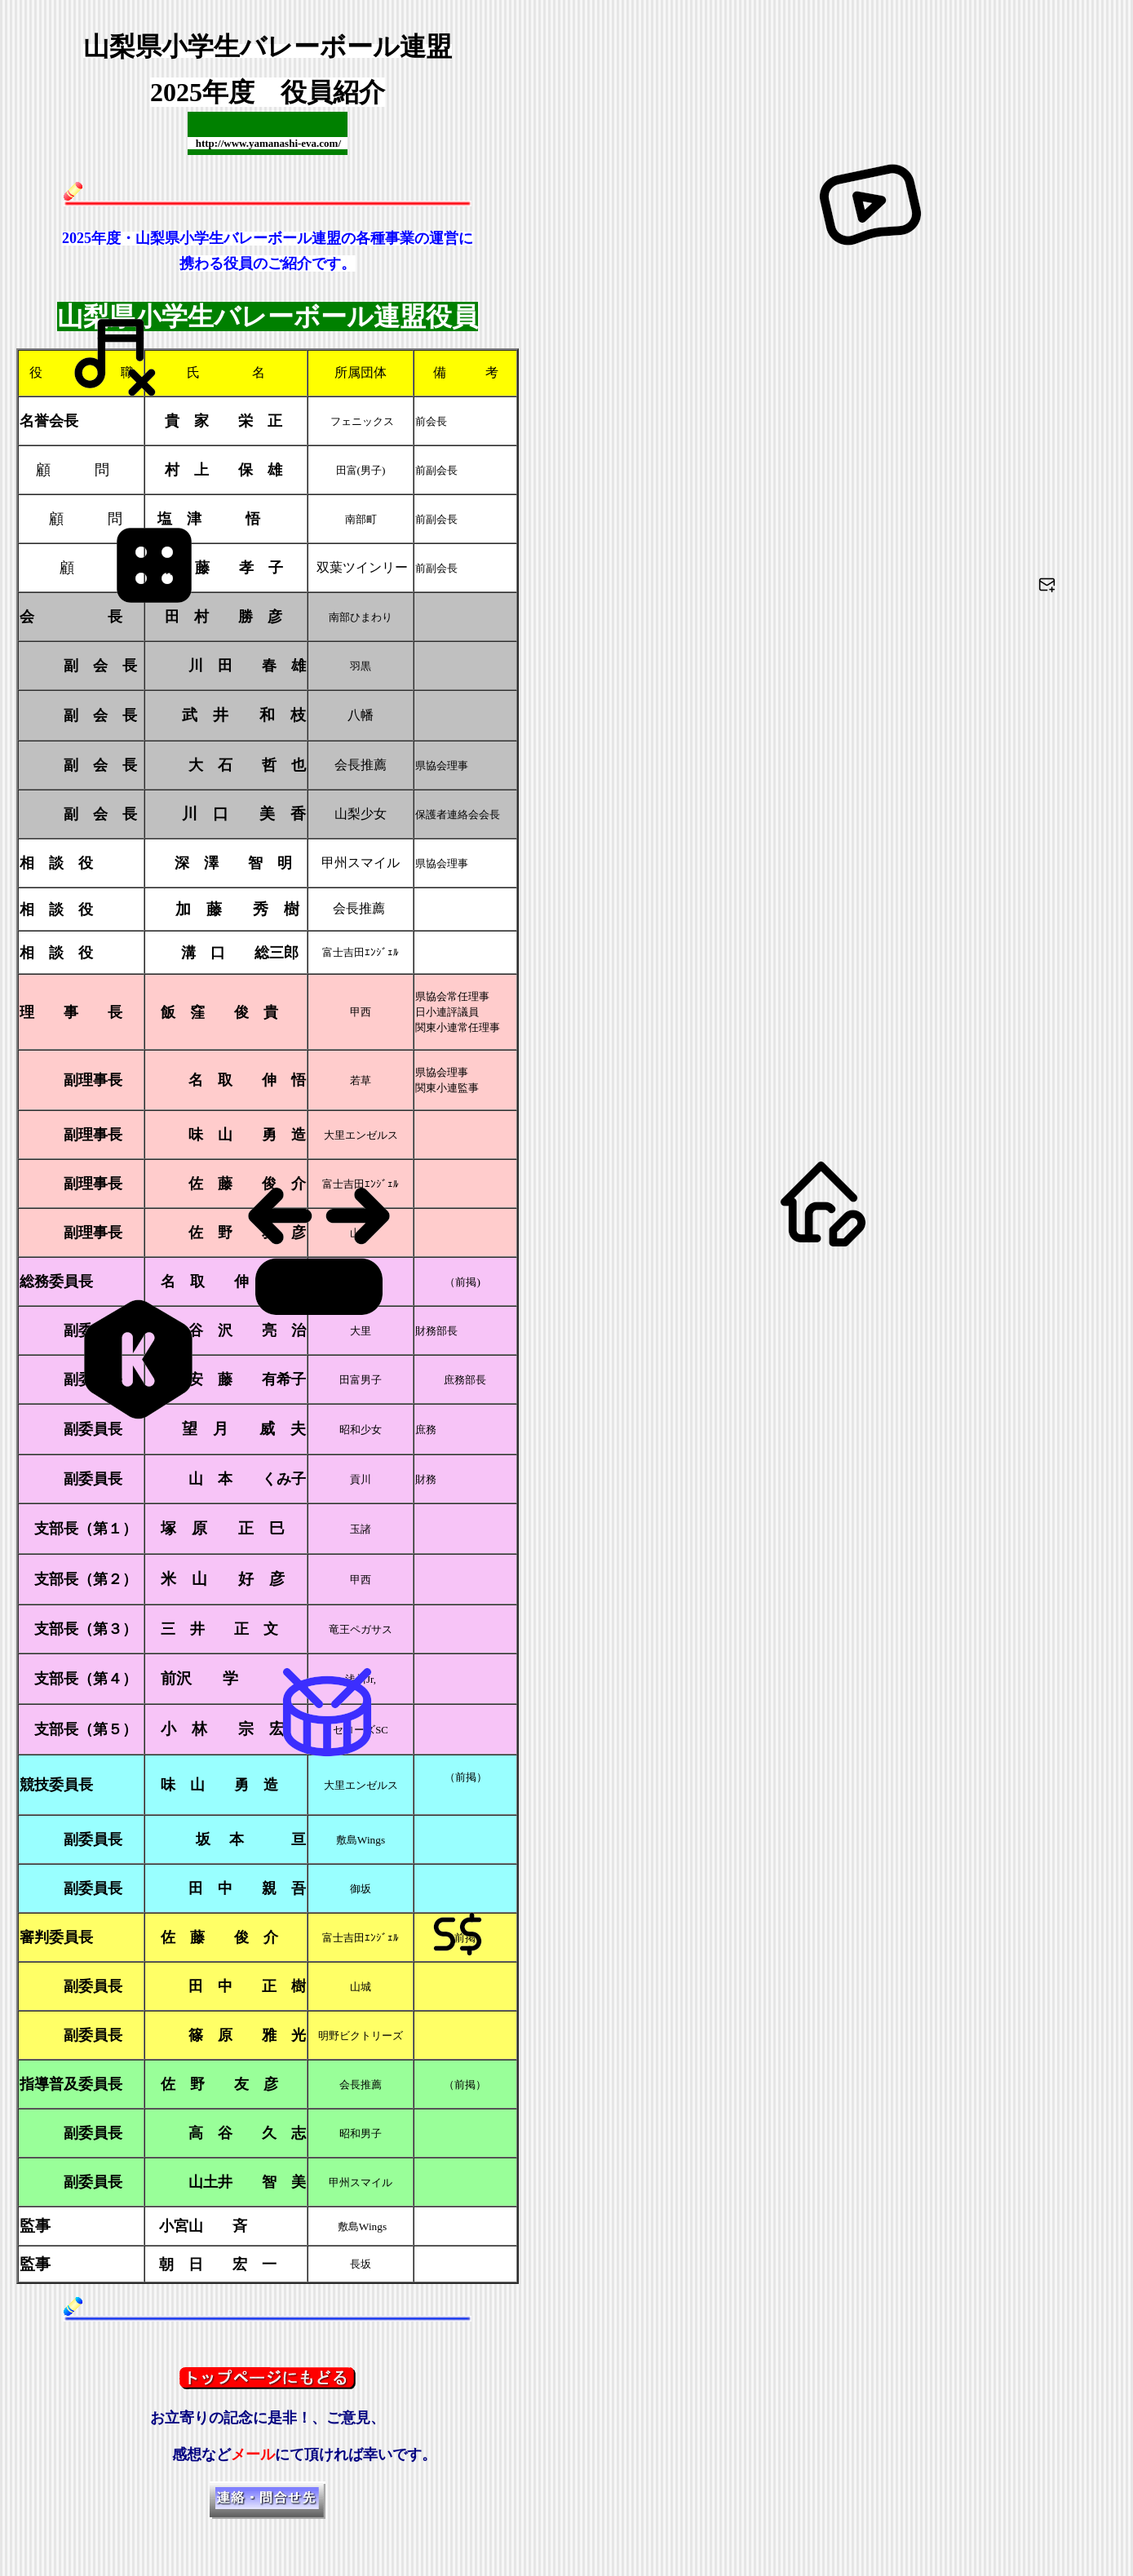  Describe the element at coordinates (113, 353) in the screenshot. I see `remove a song from playlist` at that location.